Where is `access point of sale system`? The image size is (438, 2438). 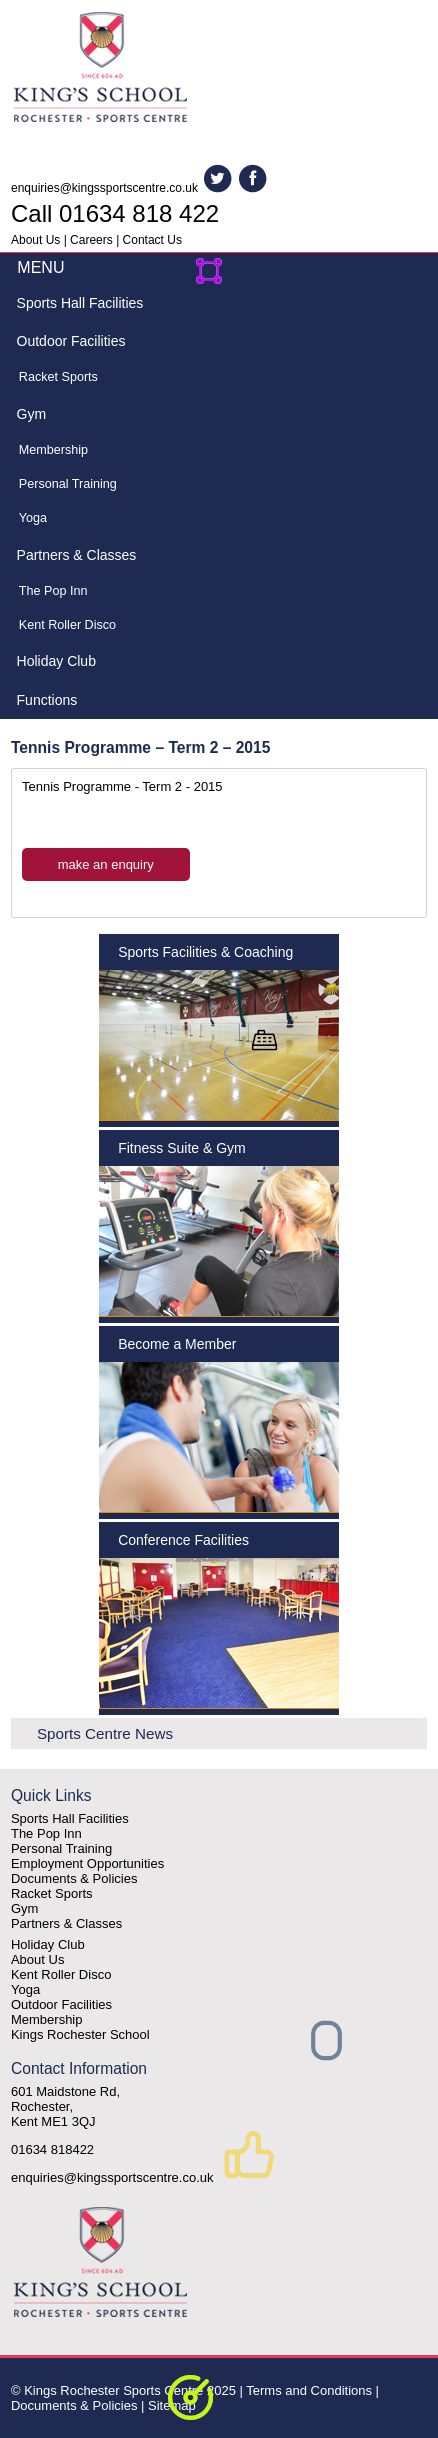
access point of sale system is located at coordinates (264, 1041).